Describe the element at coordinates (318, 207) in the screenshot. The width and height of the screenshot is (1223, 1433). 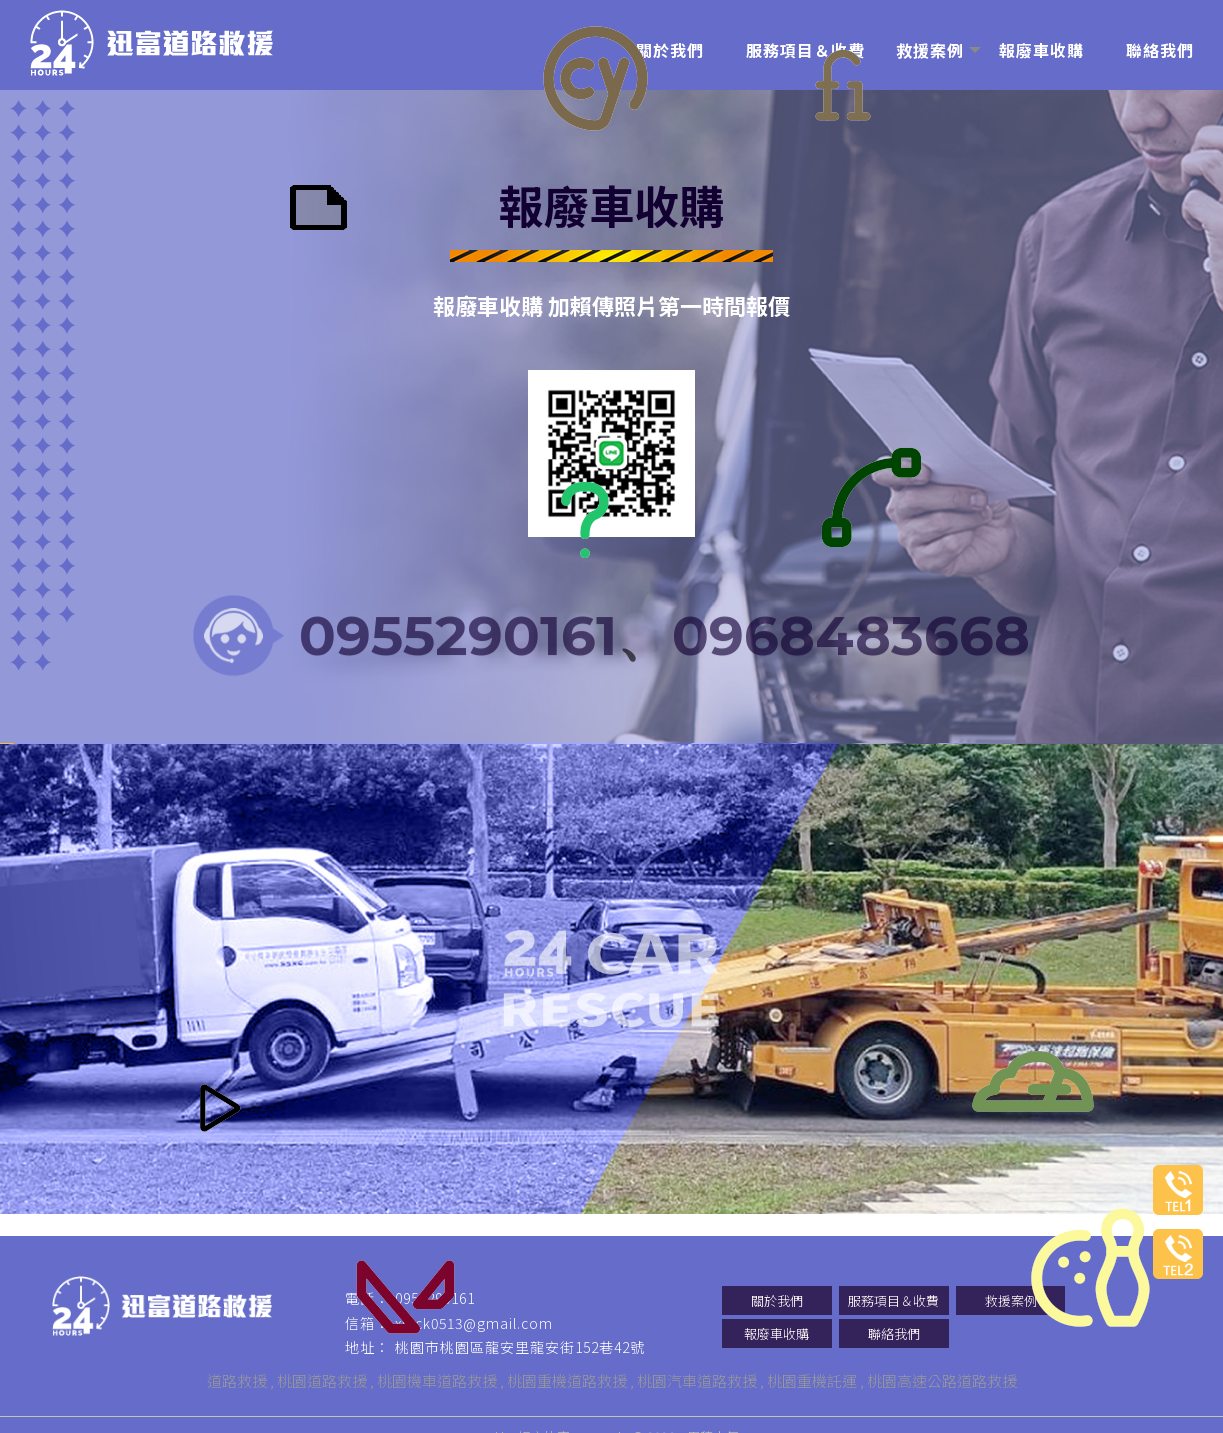
I see `create a new note` at that location.